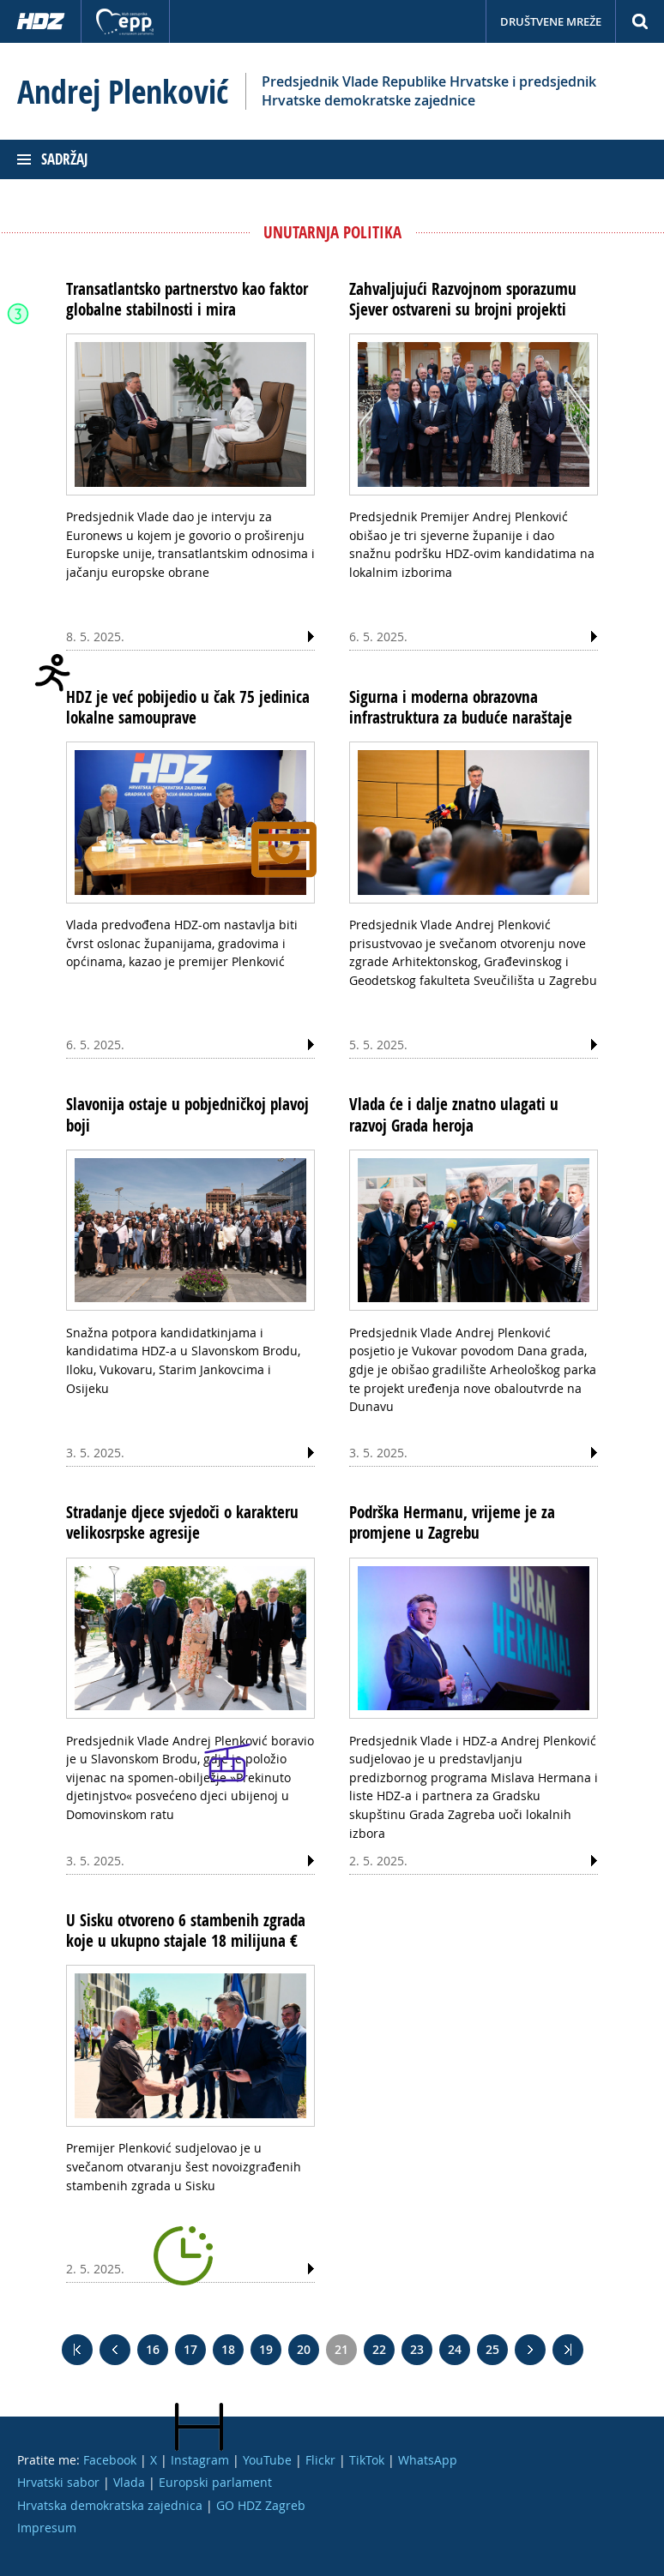  Describe the element at coordinates (284, 850) in the screenshot. I see `view your shopping bag` at that location.